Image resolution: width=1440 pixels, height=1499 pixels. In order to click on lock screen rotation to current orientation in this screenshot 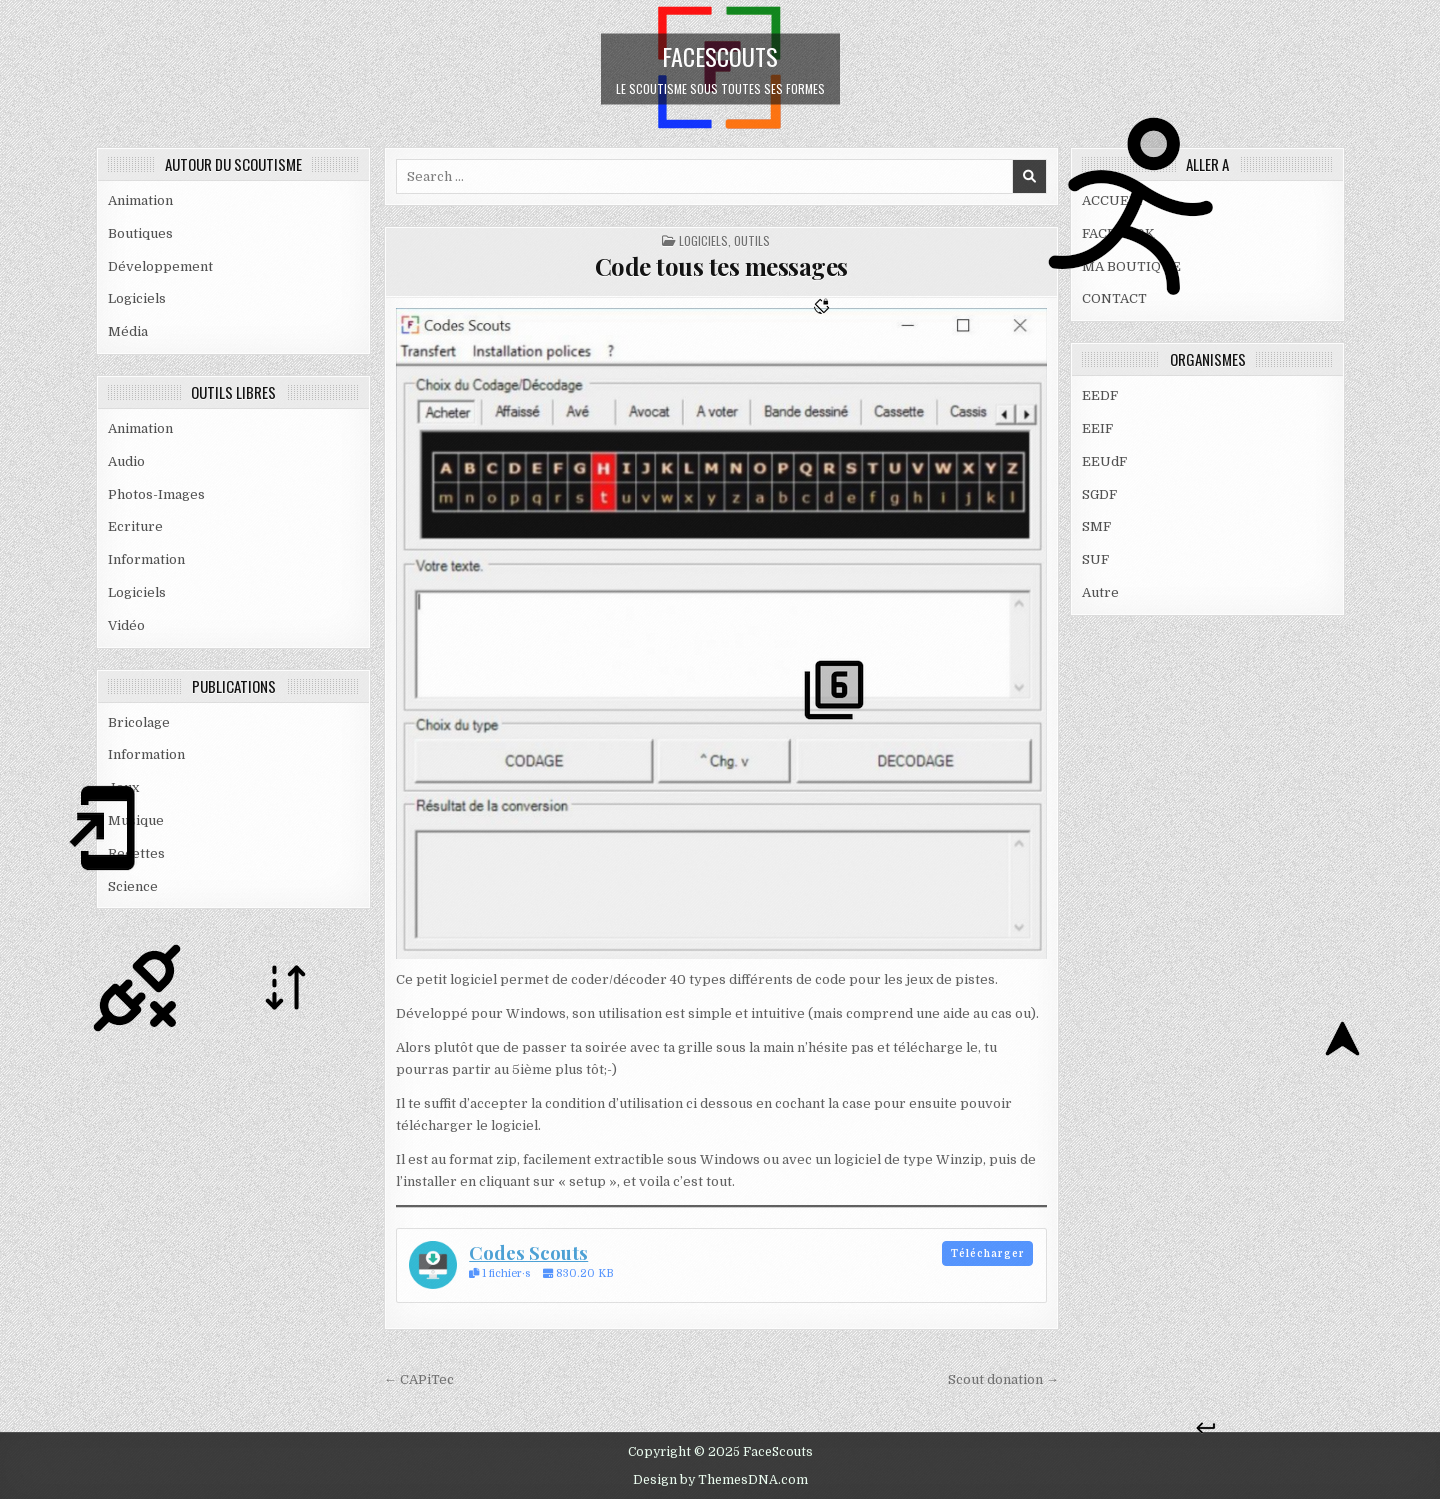, I will do `click(822, 306)`.